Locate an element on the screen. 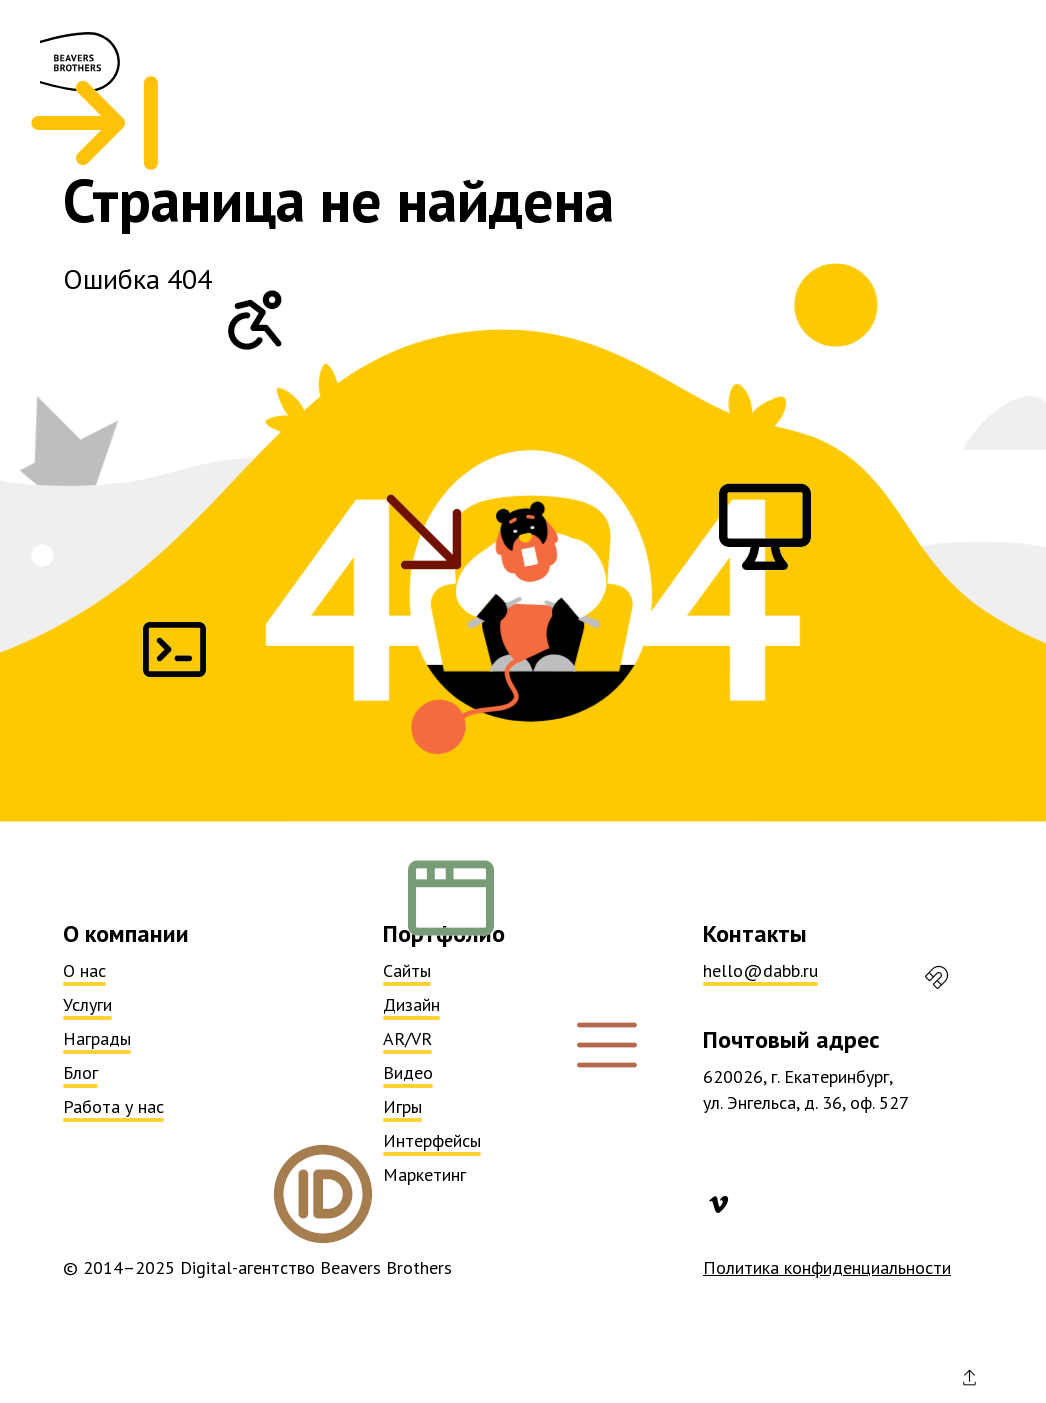 The width and height of the screenshot is (1046, 1403). connect to Pushbullet services is located at coordinates (323, 1194).